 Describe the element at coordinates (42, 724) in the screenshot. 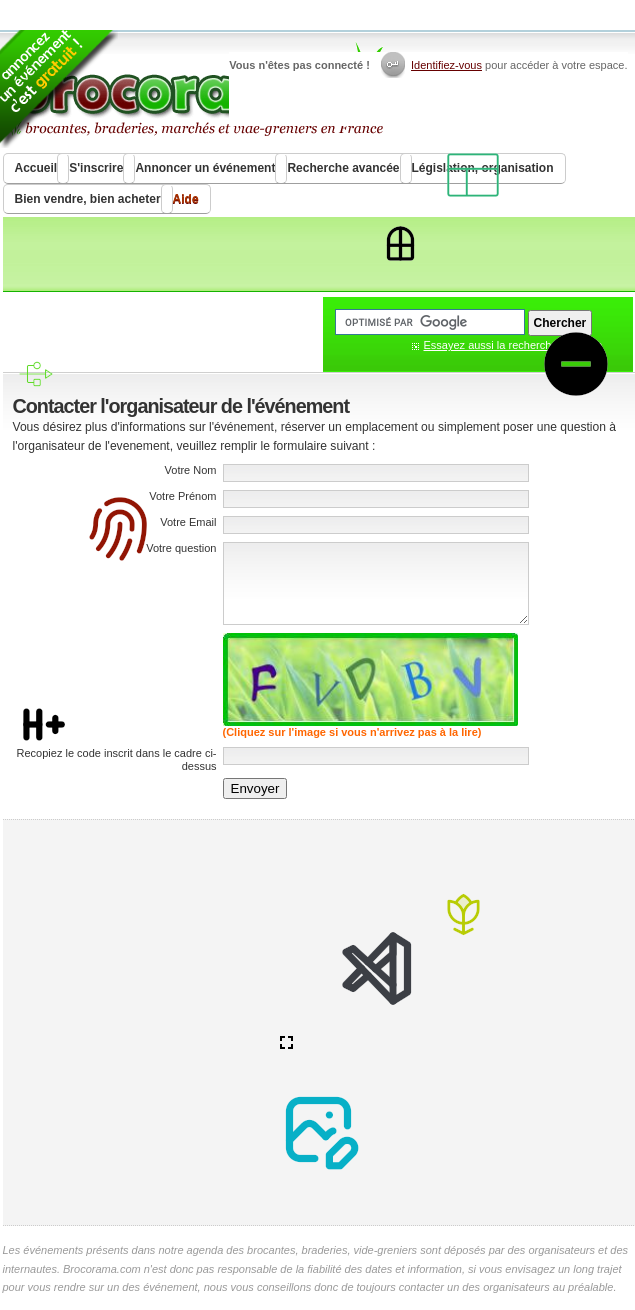

I see `indicates H+ (HSPA+) mobile network connection` at that location.